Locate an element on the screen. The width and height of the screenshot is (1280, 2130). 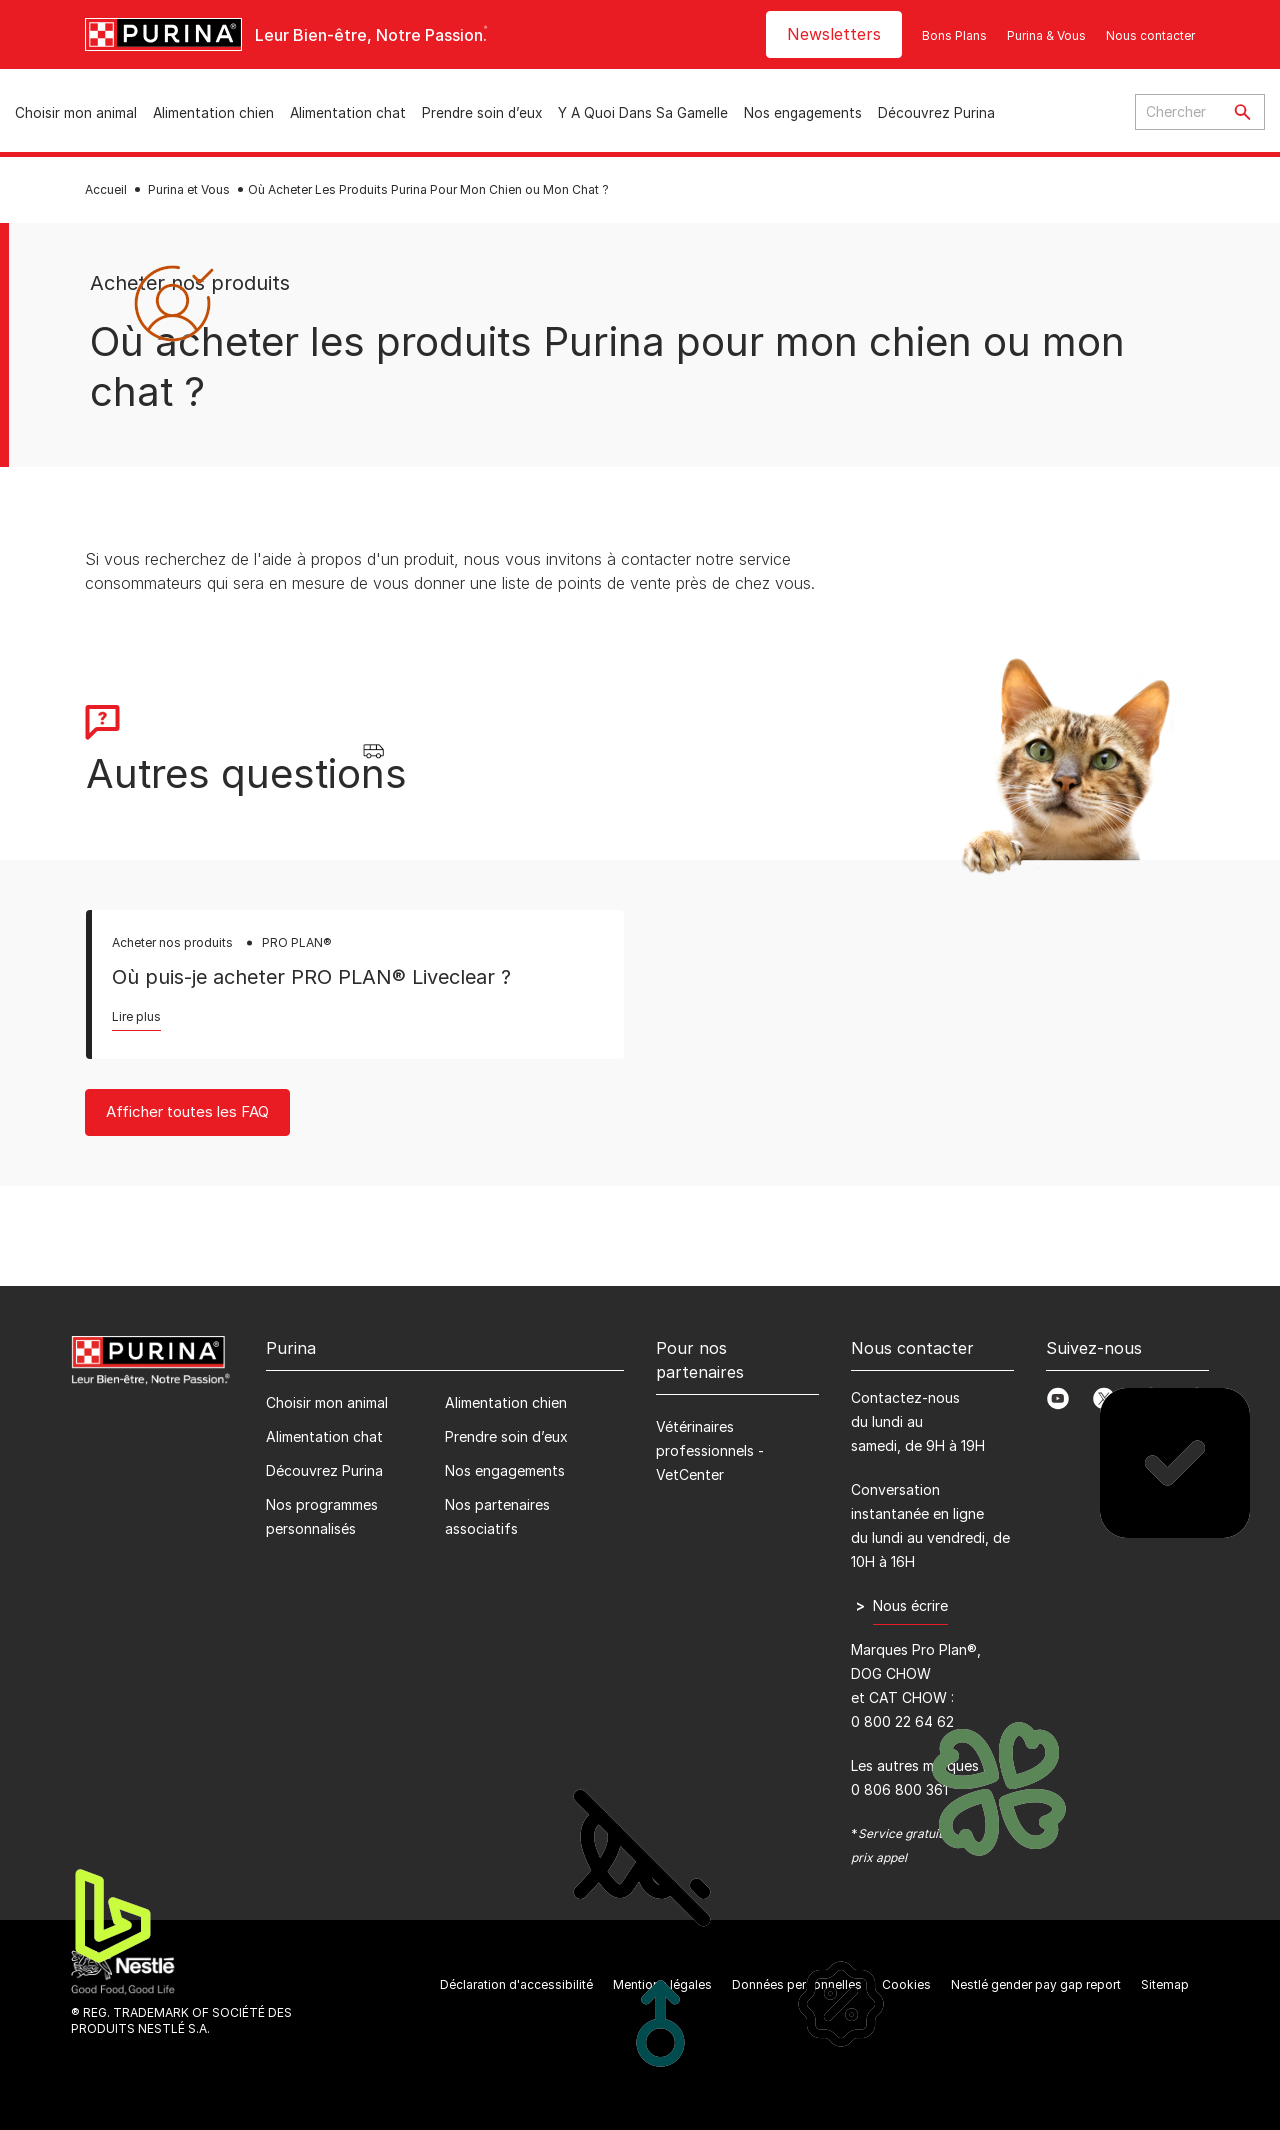
verified user account is located at coordinates (172, 303).